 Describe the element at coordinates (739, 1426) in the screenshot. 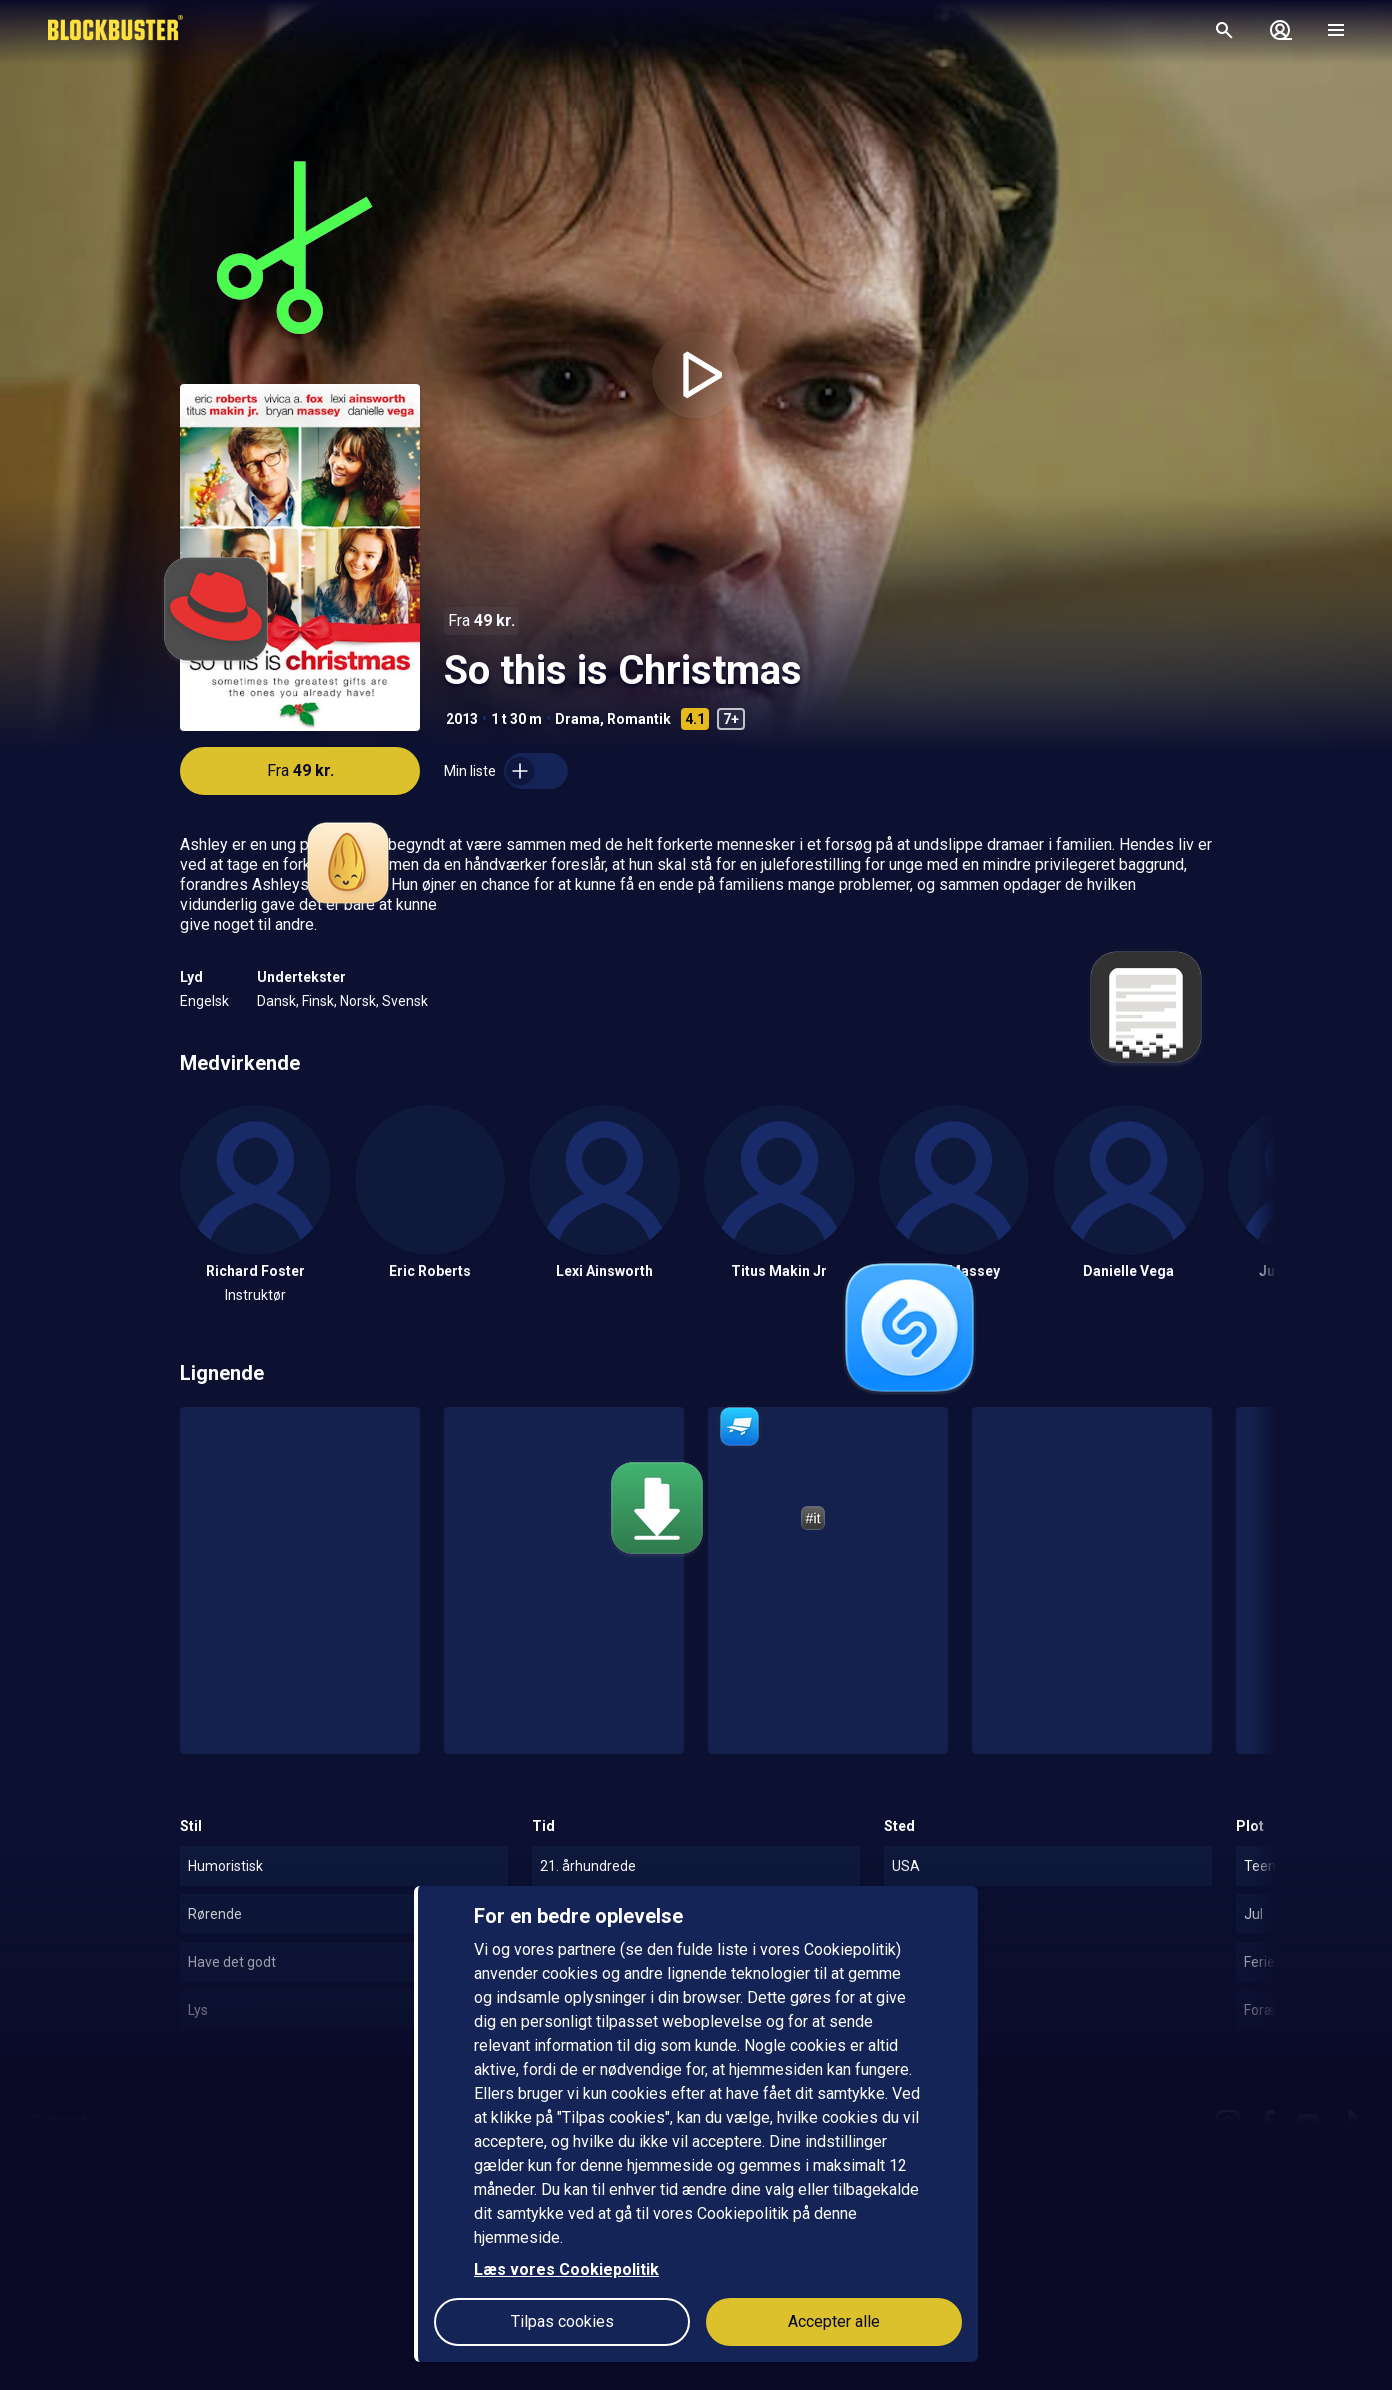

I see `open blockbench 3d modeling application` at that location.